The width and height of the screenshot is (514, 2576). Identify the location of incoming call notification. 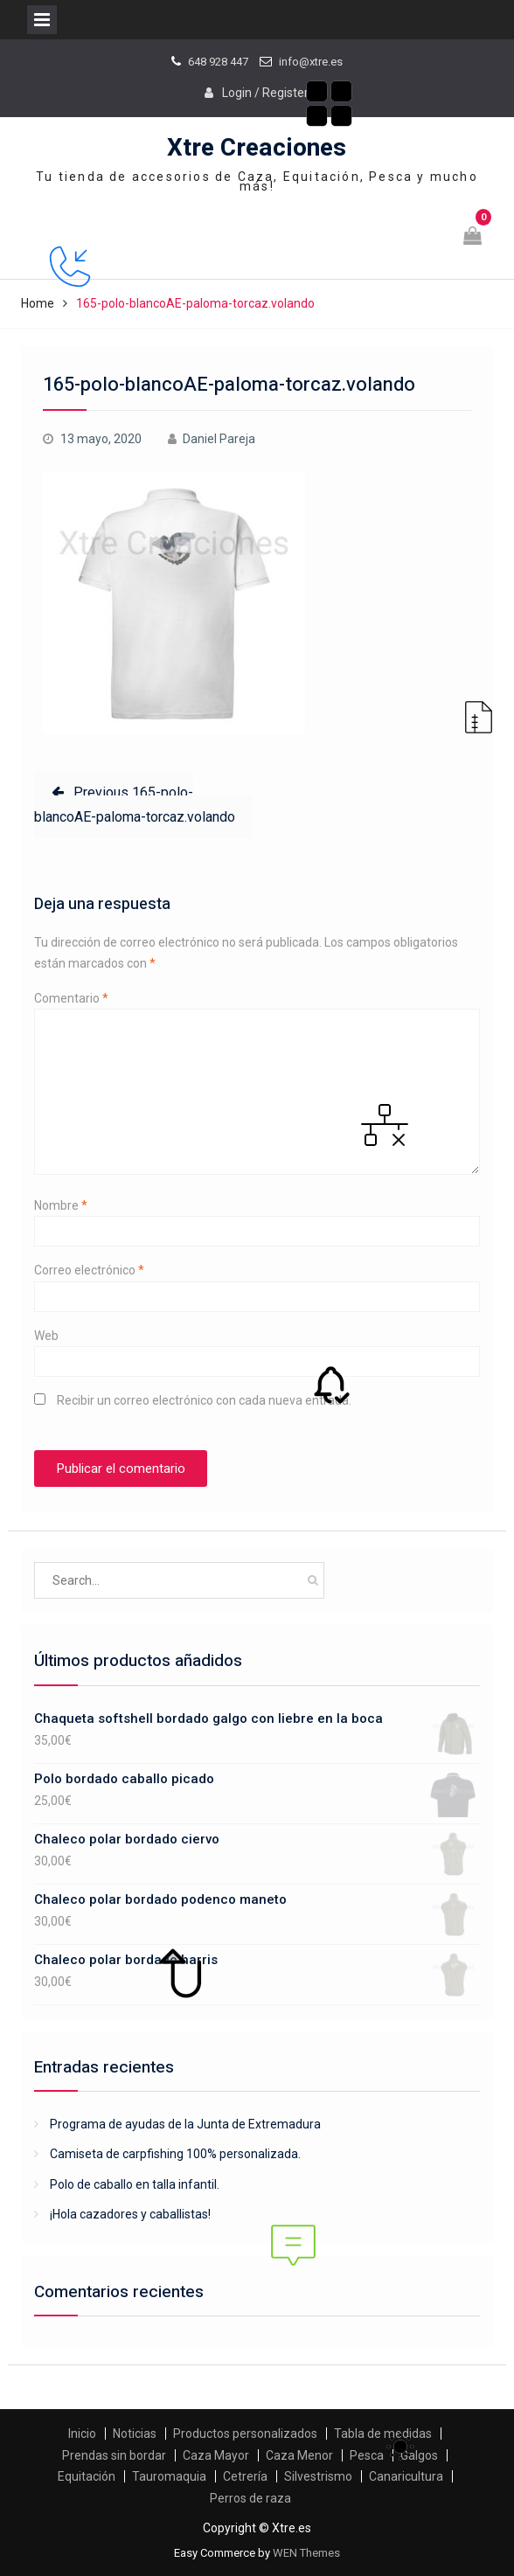
(71, 266).